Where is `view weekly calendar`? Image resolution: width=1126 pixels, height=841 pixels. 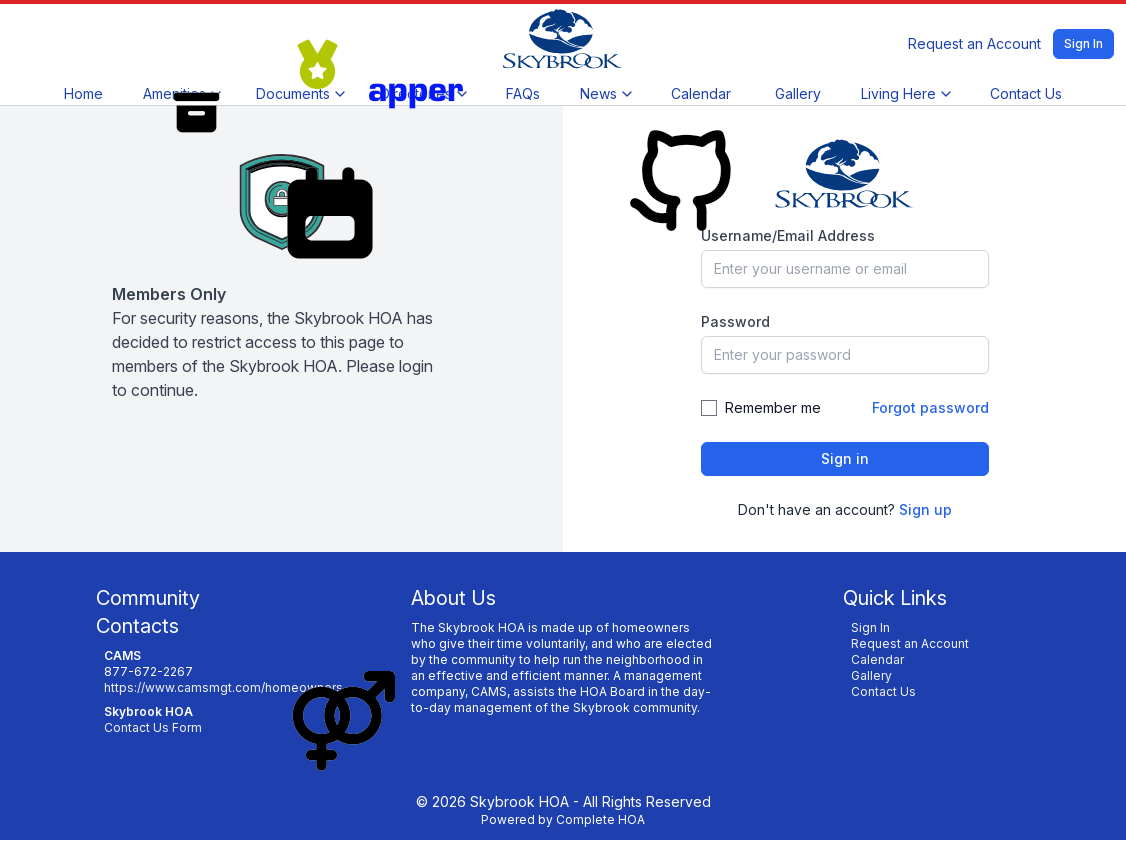 view weekly calendar is located at coordinates (330, 216).